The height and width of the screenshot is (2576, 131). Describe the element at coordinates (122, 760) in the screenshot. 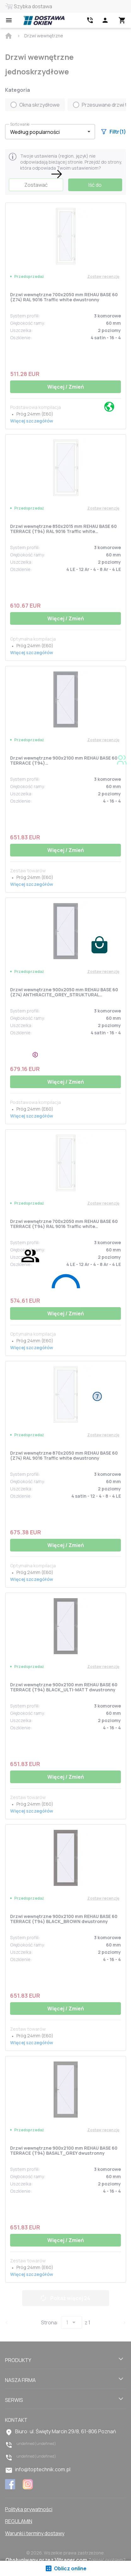

I see `view all users or team members` at that location.